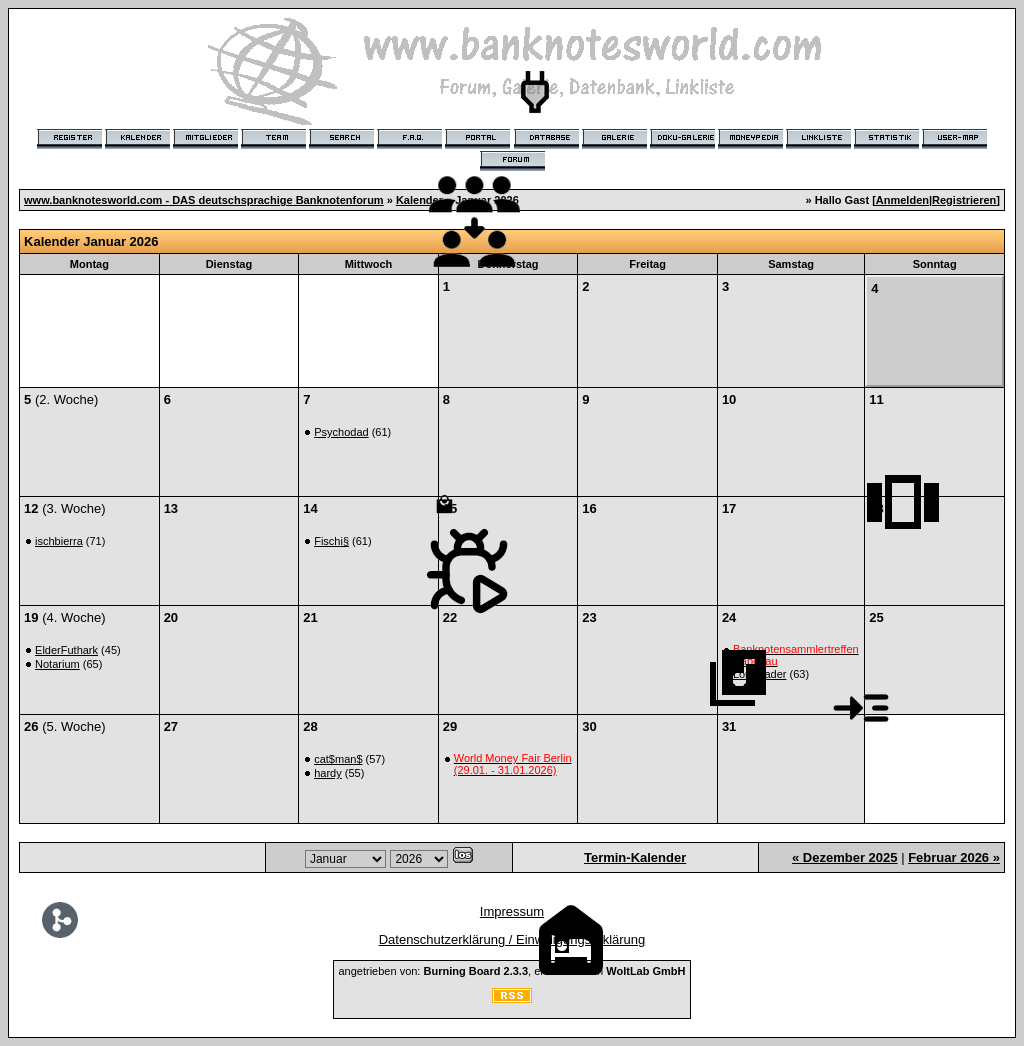 The height and width of the screenshot is (1046, 1024). Describe the element at coordinates (474, 221) in the screenshot. I see `reduce maximum occupancy or group size` at that location.